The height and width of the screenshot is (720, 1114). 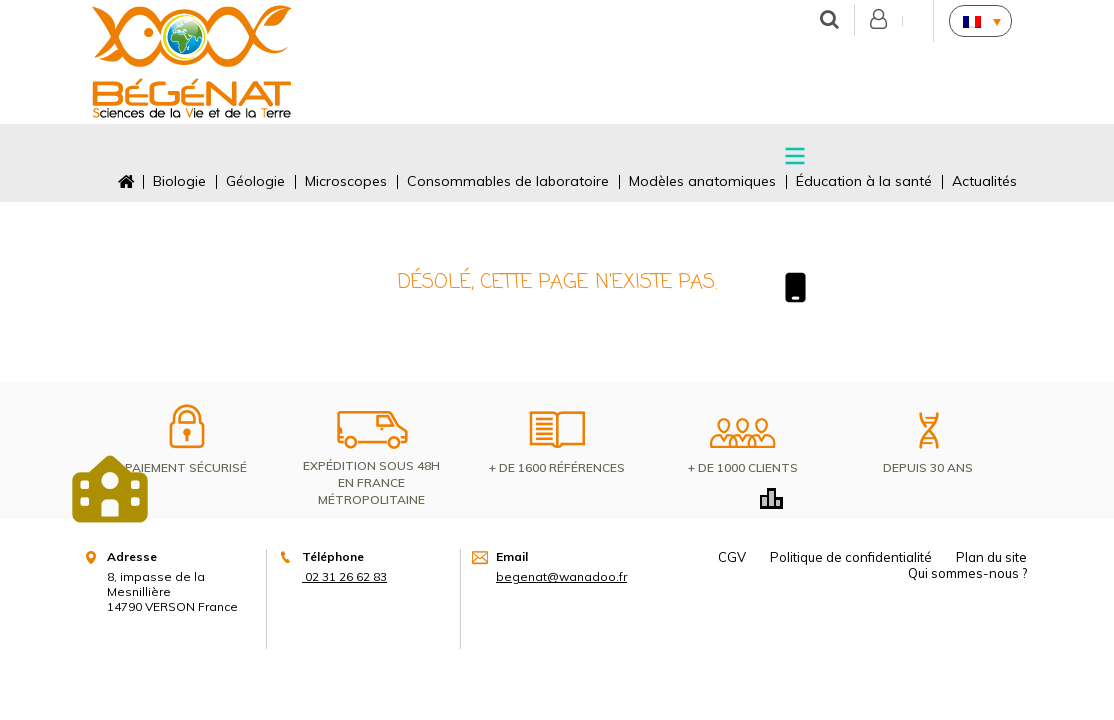 What do you see at coordinates (110, 489) in the screenshot?
I see `access school or education-related features` at bounding box center [110, 489].